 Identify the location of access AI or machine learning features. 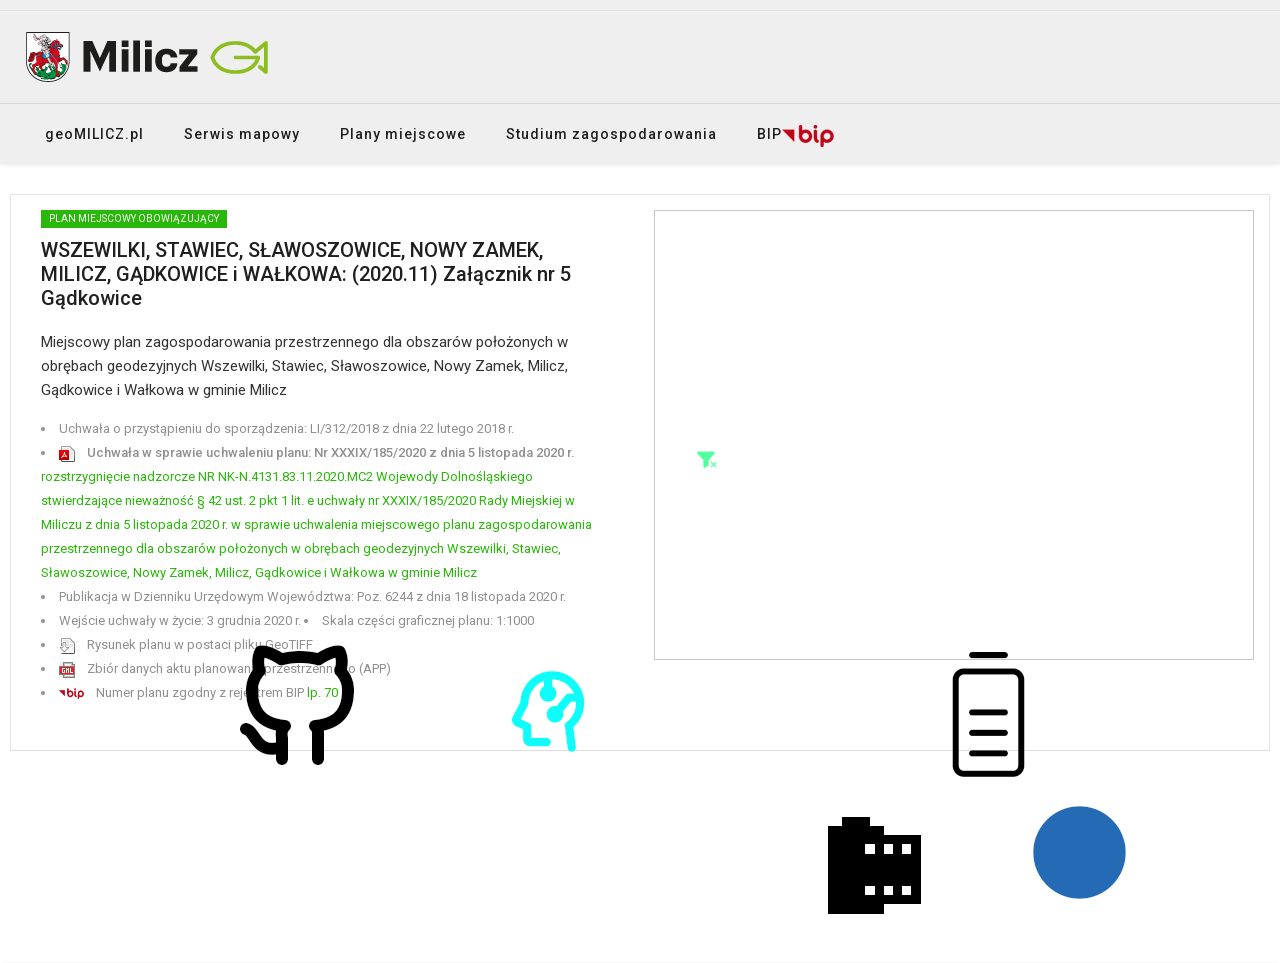
(549, 711).